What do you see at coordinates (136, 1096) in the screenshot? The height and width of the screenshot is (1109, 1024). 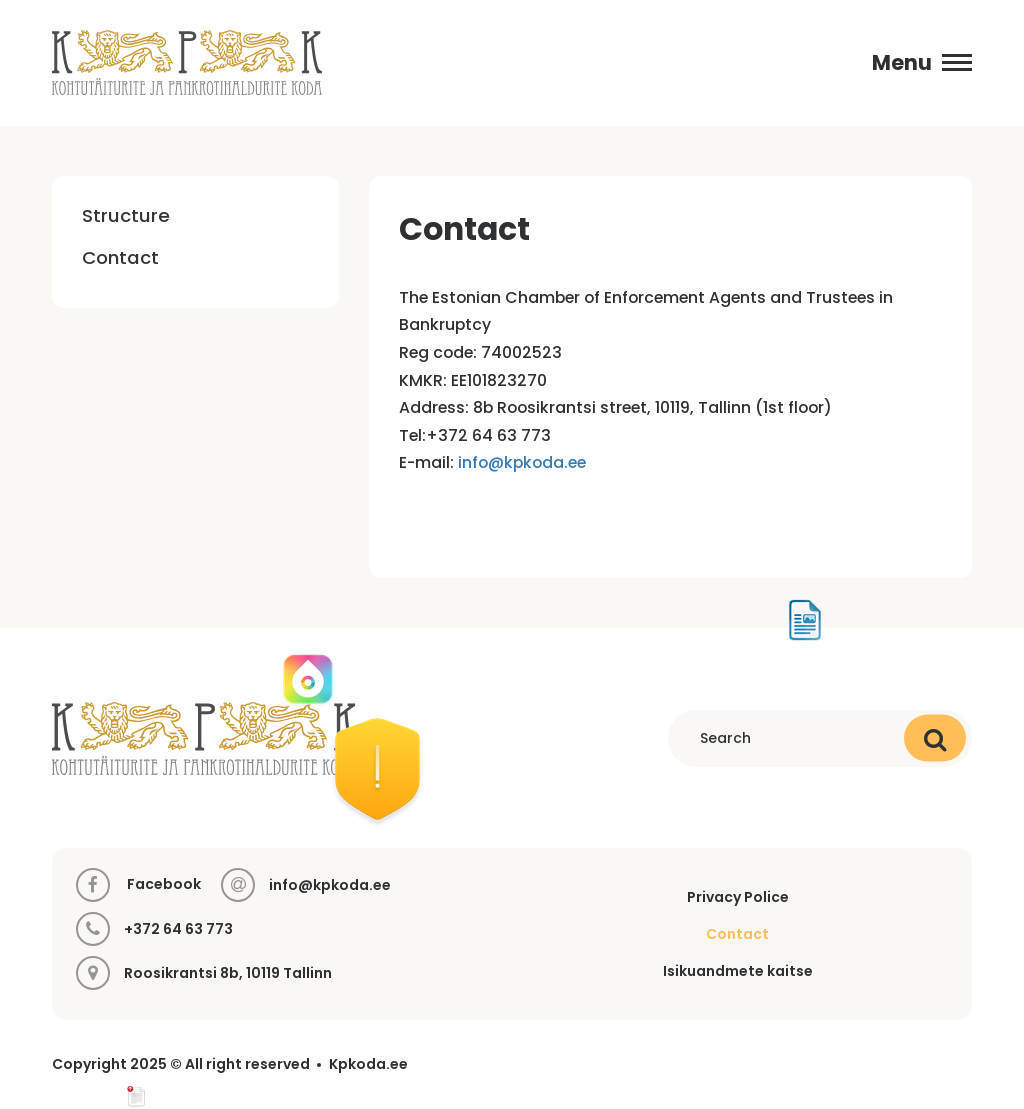 I see `send a file via bluetooth` at bounding box center [136, 1096].